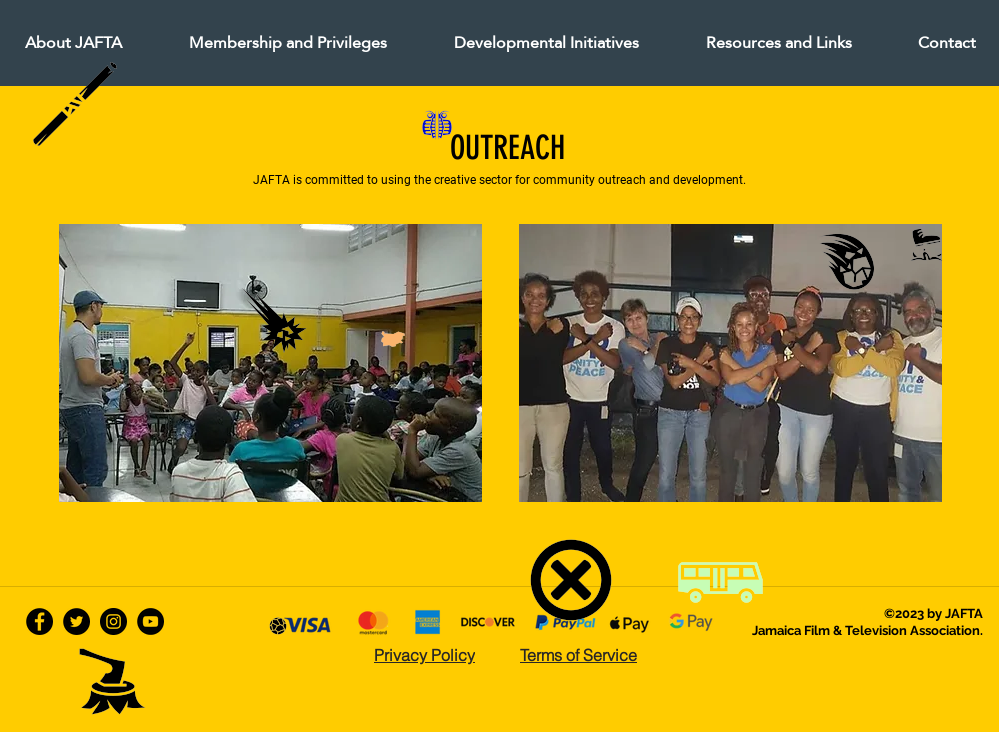  I want to click on hazard warning indicating slippery surface, so click(926, 244).